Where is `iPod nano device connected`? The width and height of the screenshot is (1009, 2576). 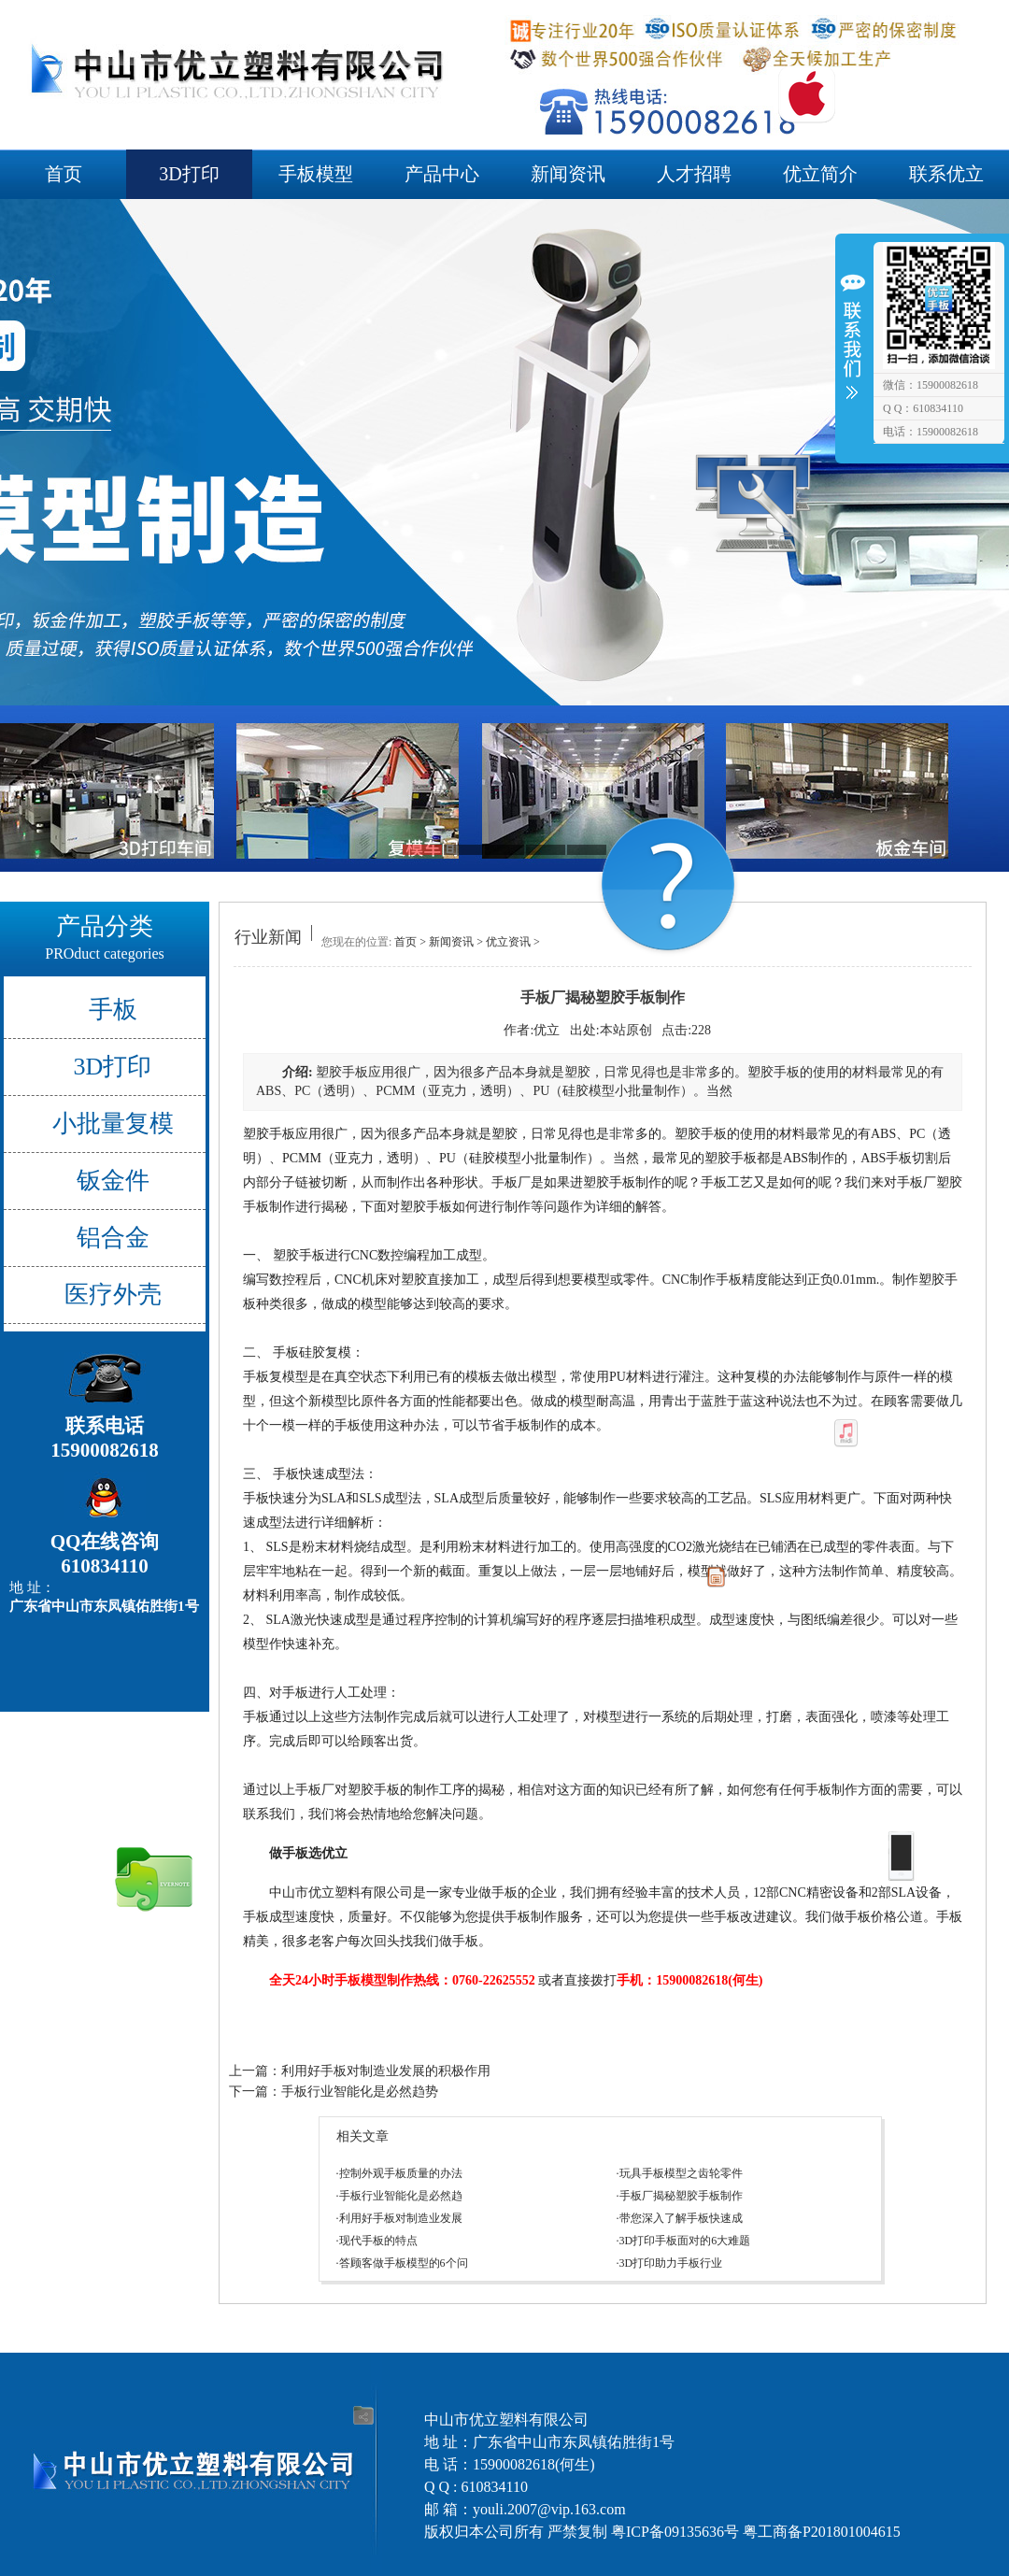
iPod nano device connected is located at coordinates (901, 1856).